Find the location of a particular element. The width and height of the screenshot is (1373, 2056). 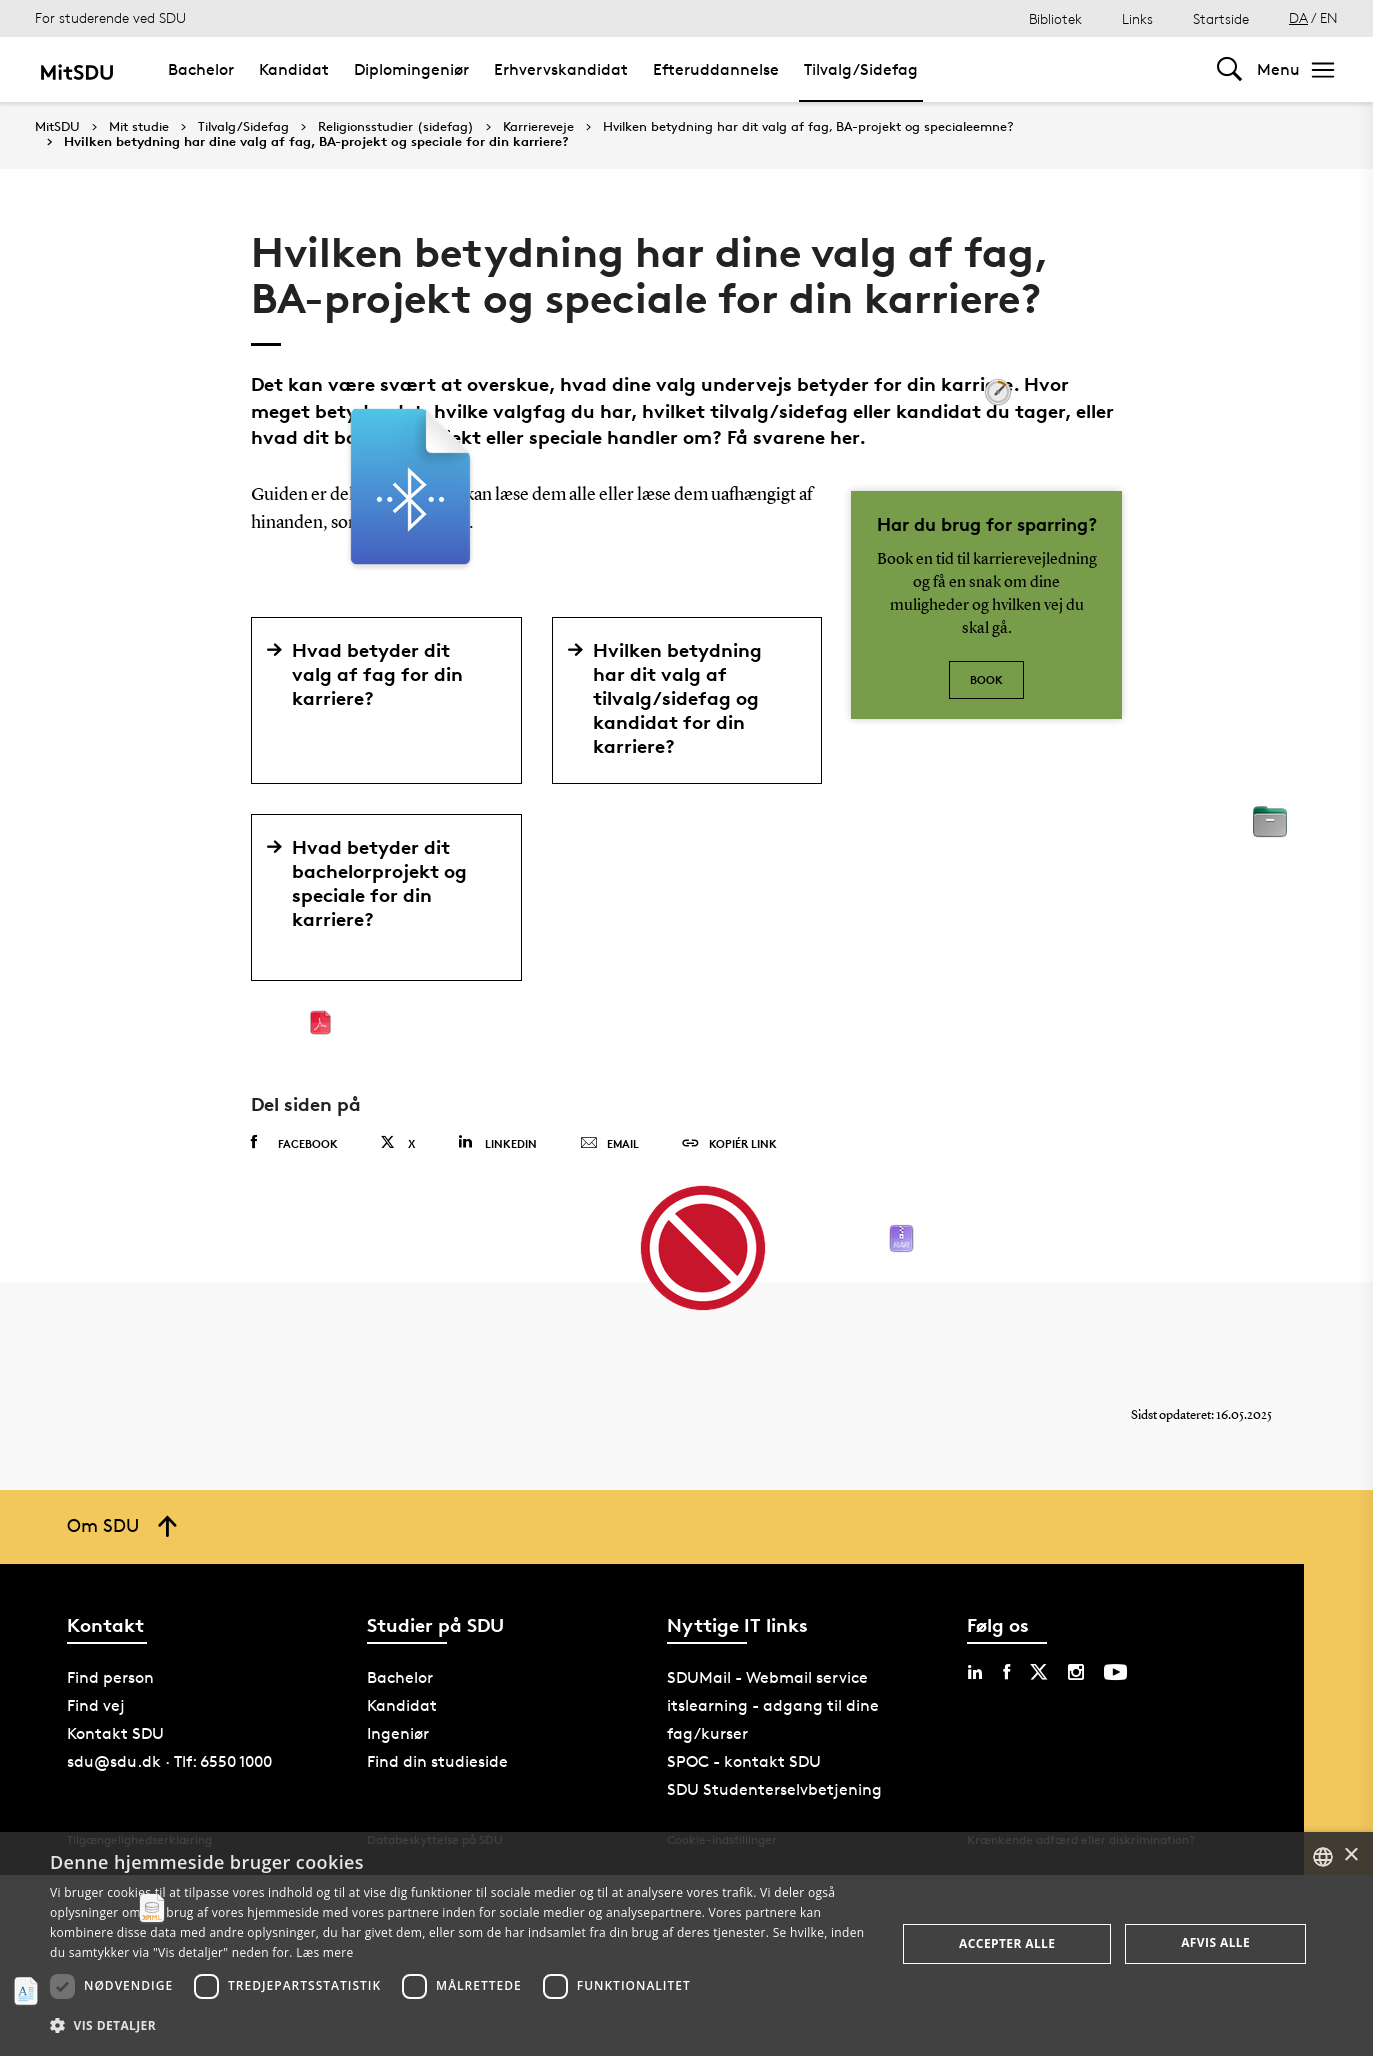

a compressed RAR archive file is located at coordinates (901, 1238).